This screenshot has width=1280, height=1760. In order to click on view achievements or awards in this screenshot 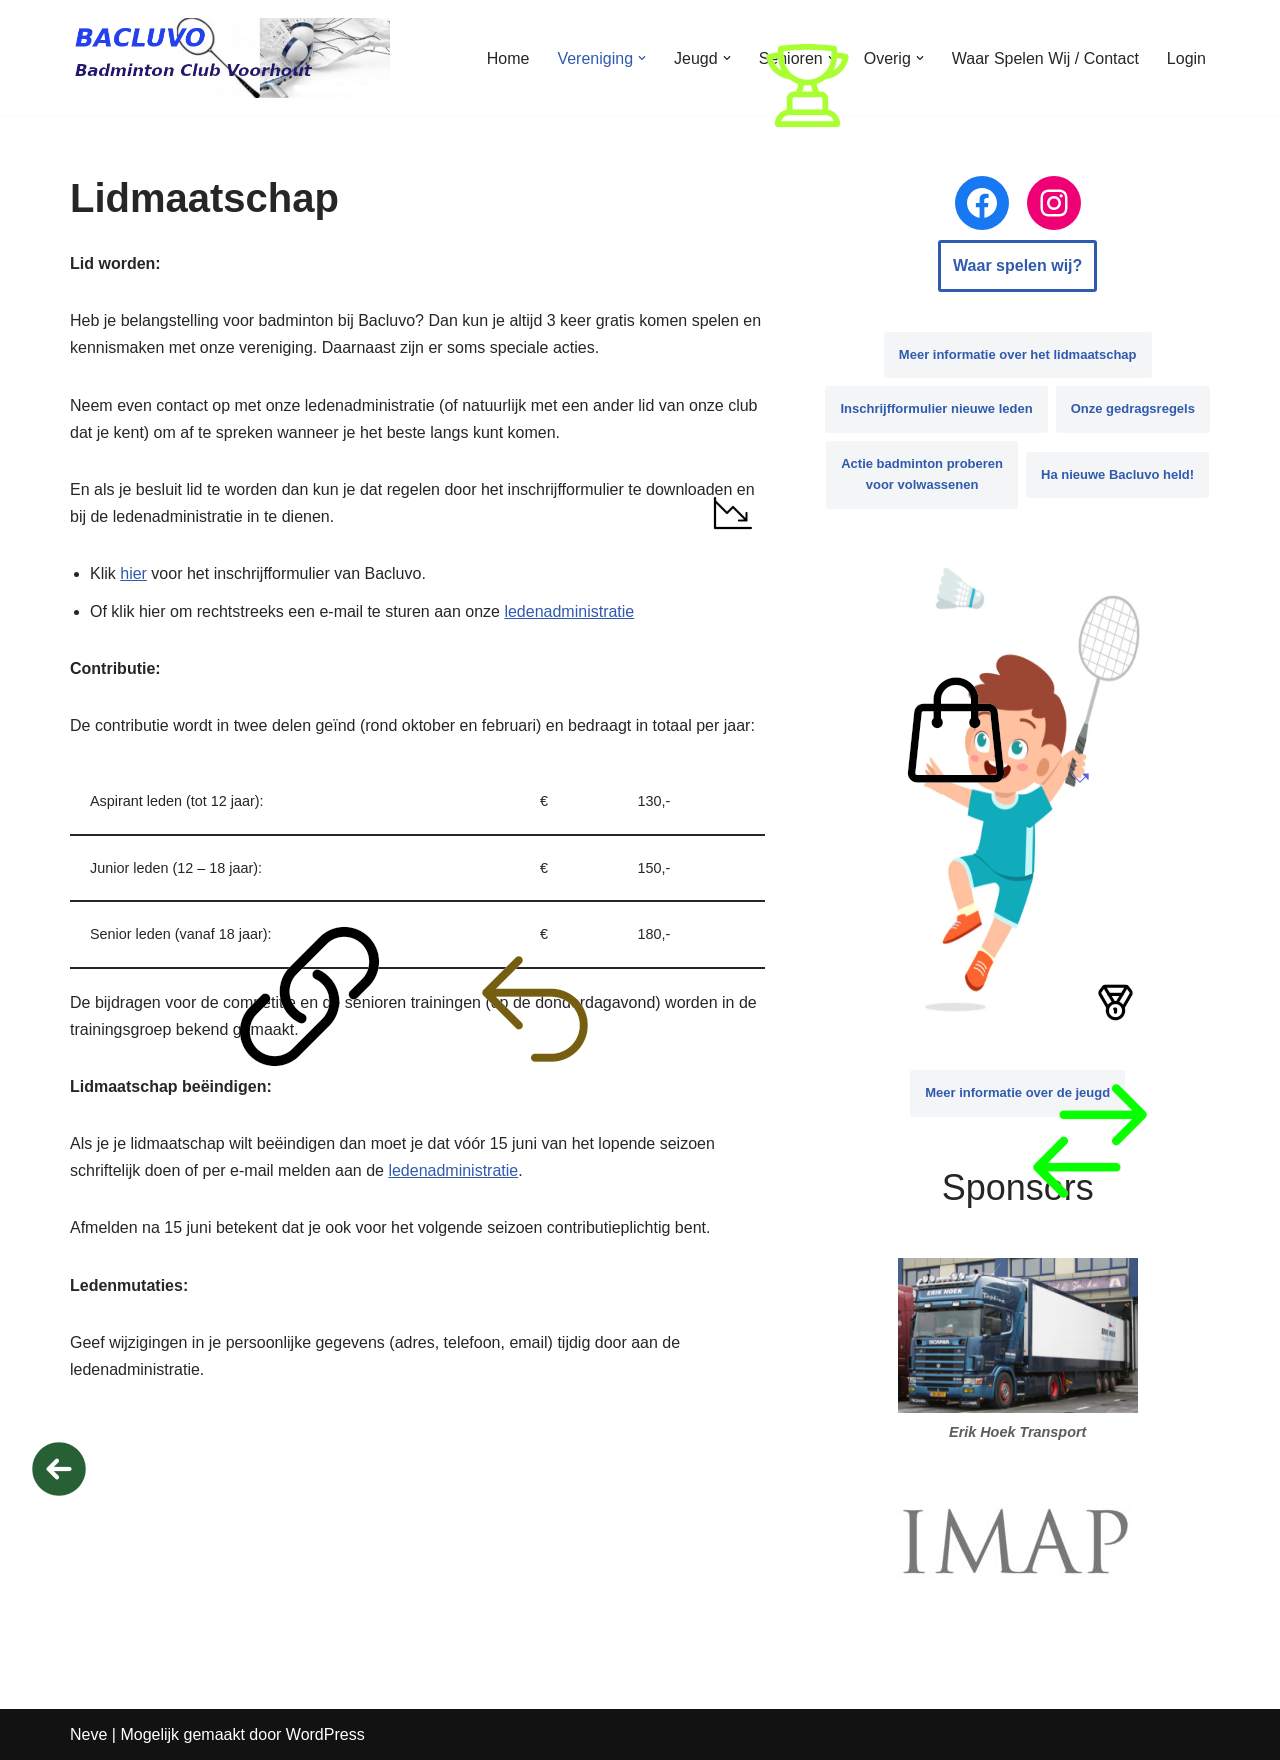, I will do `click(807, 85)`.